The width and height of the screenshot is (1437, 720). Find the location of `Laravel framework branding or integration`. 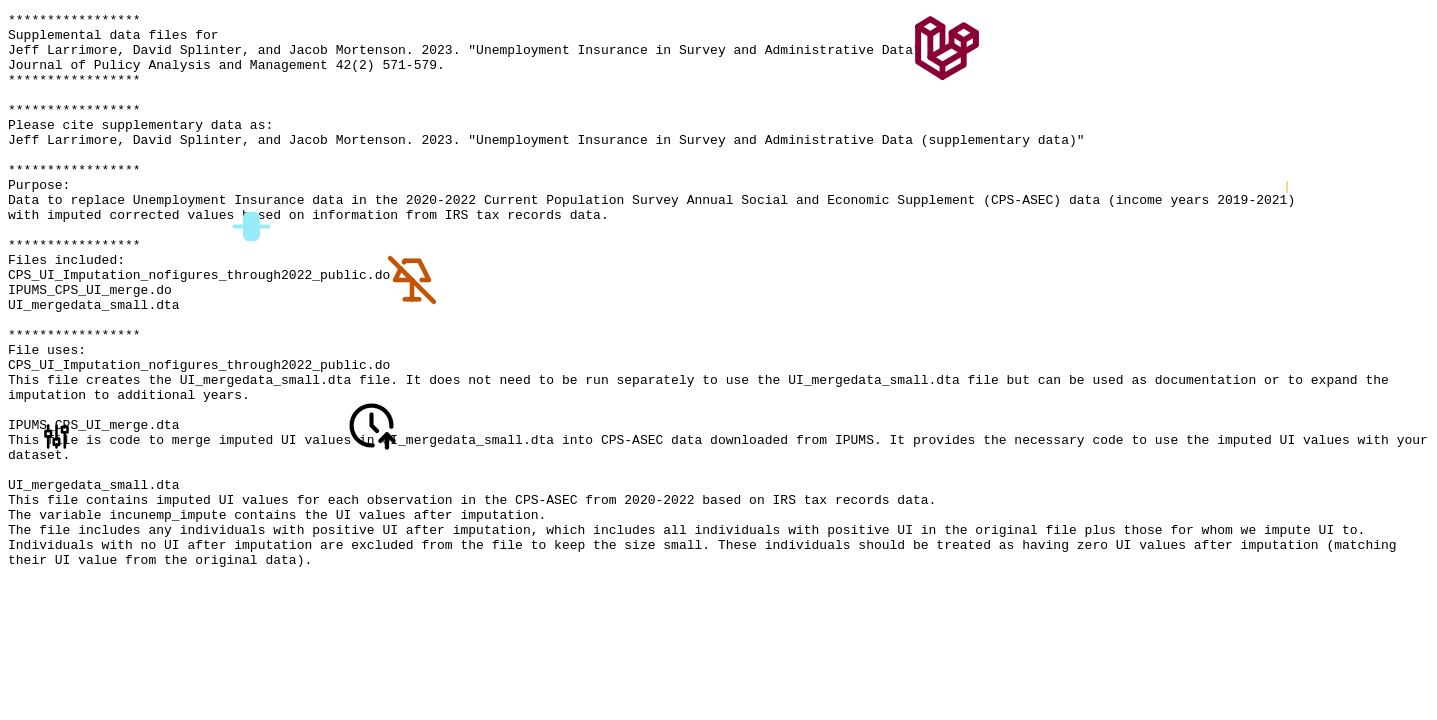

Laravel framework branding or integration is located at coordinates (945, 46).